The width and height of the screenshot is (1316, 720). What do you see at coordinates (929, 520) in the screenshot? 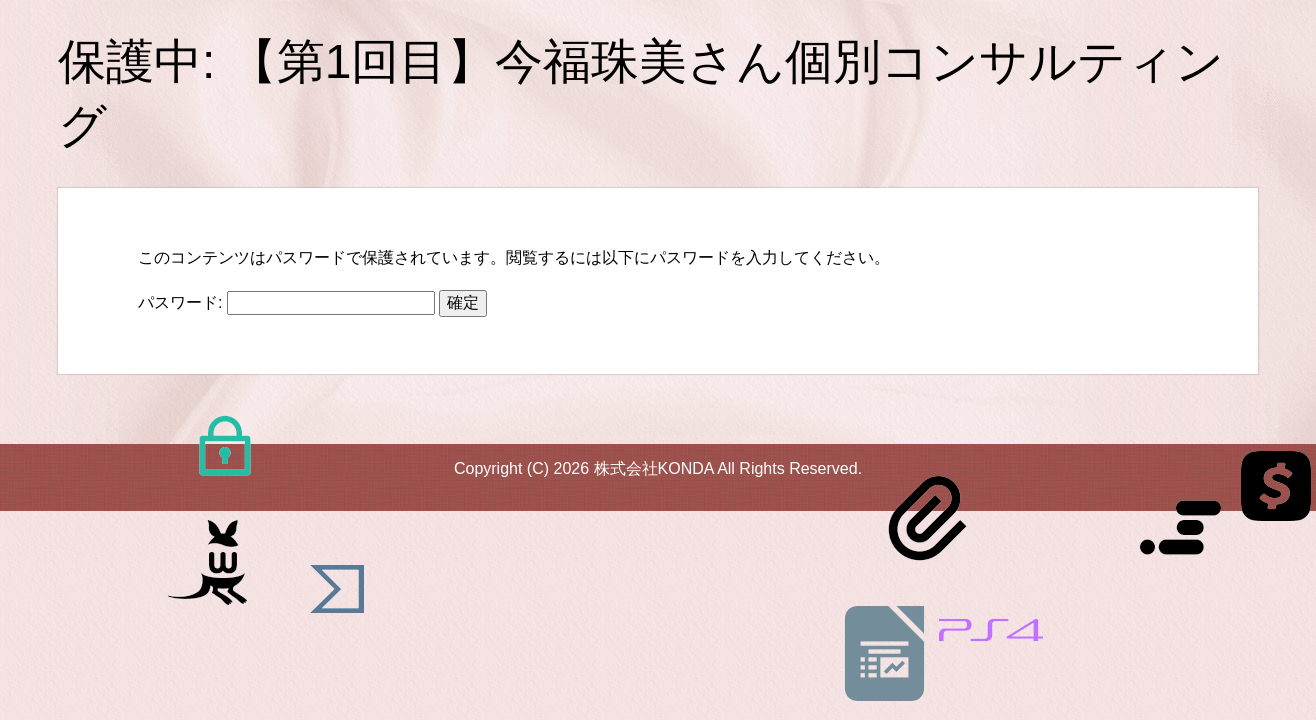
I see `attach a file to your message` at bounding box center [929, 520].